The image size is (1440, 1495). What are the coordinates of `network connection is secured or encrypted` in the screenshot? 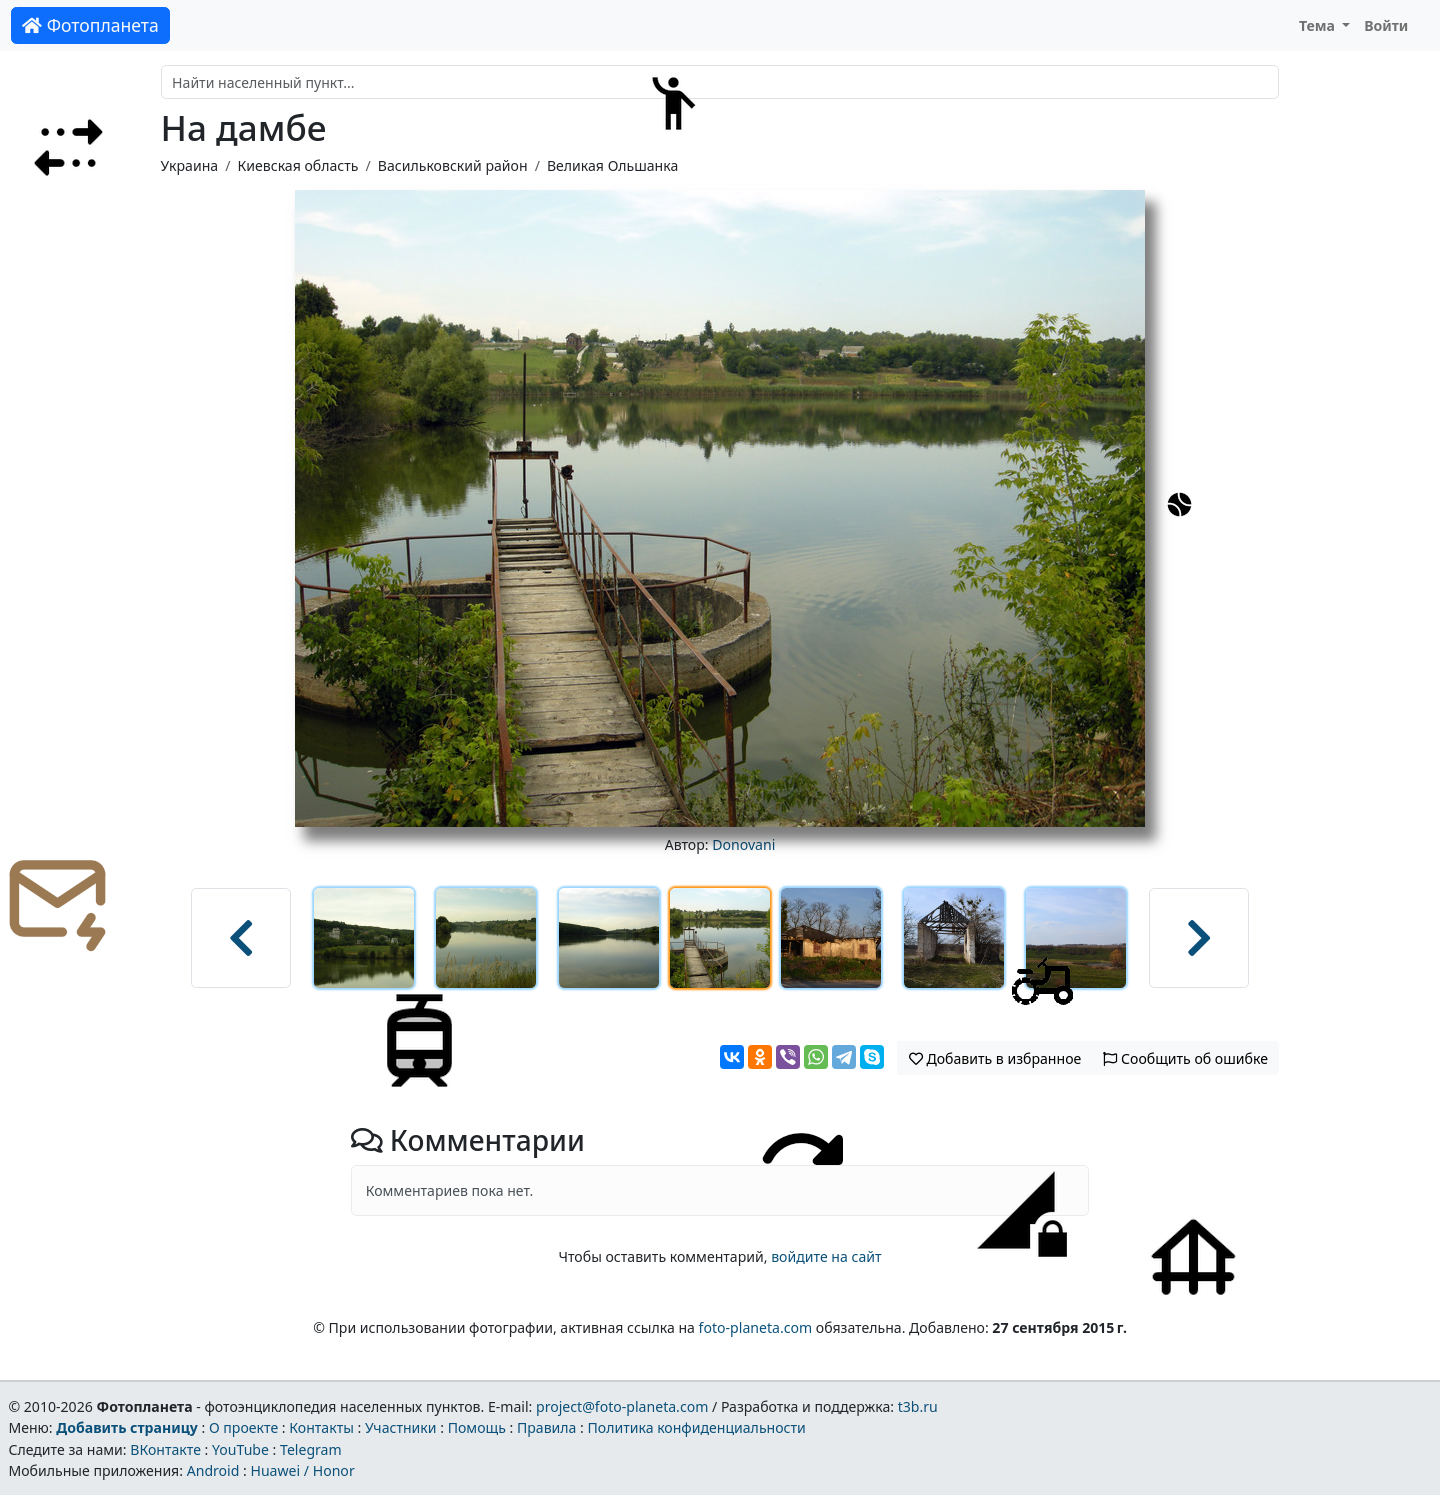 It's located at (1022, 1216).